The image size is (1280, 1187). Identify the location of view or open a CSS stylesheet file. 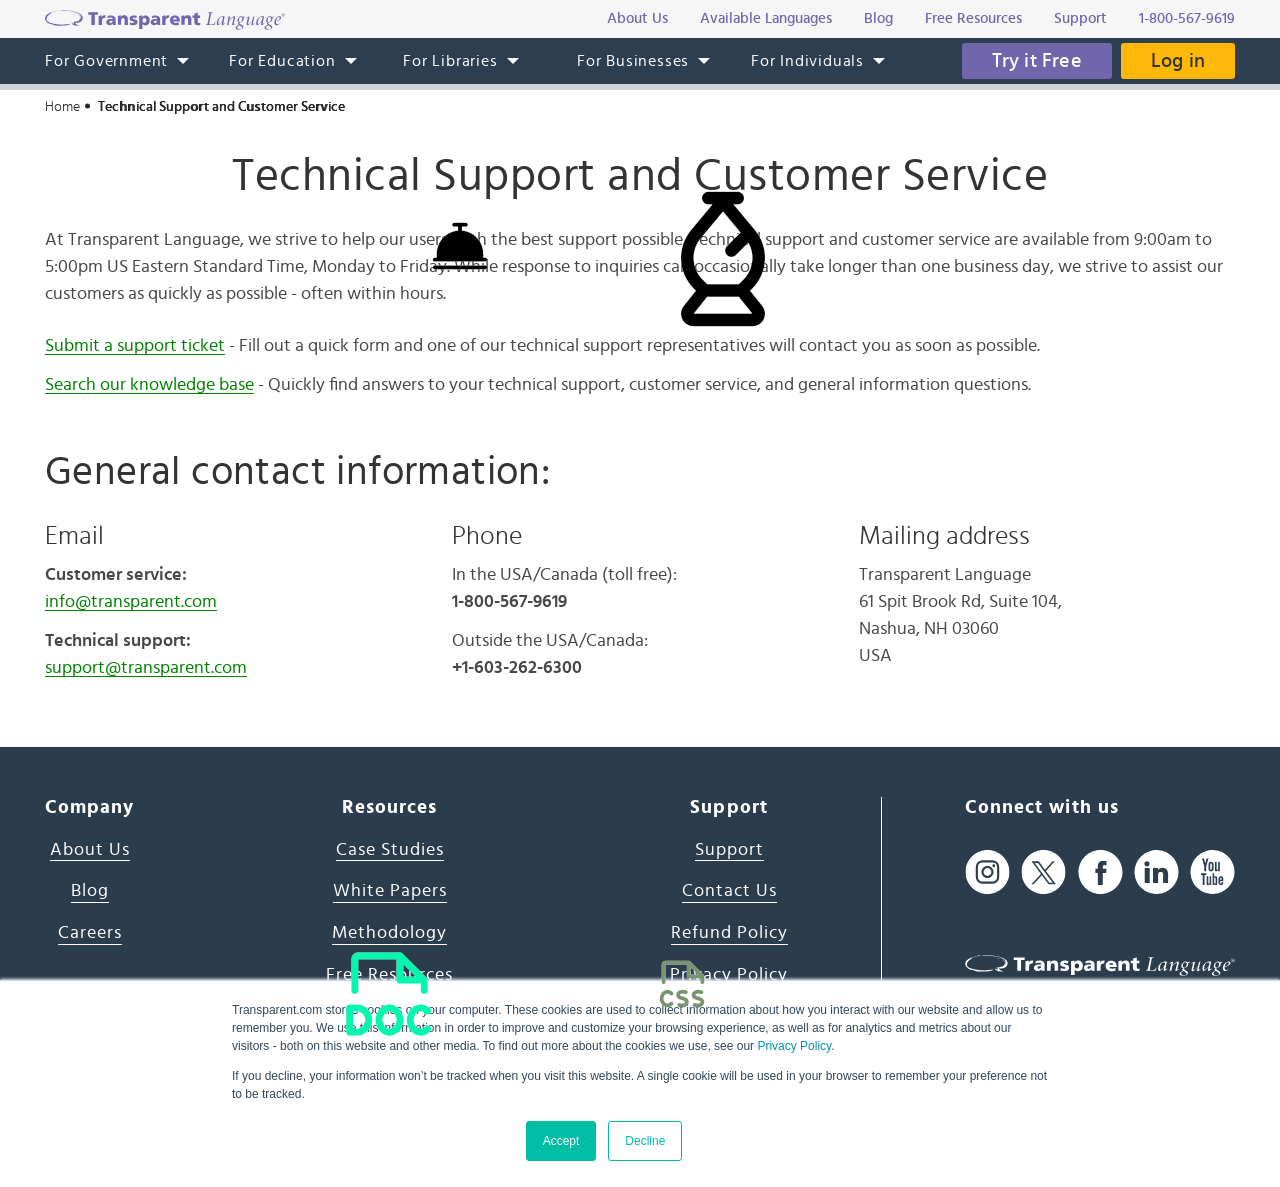
(683, 986).